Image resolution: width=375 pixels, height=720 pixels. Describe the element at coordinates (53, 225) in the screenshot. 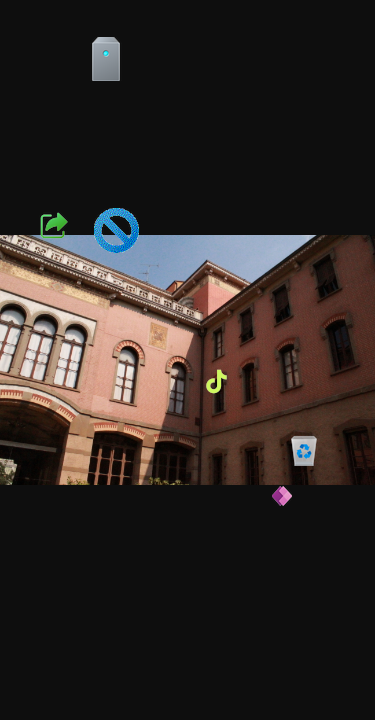

I see `share this item with others` at that location.